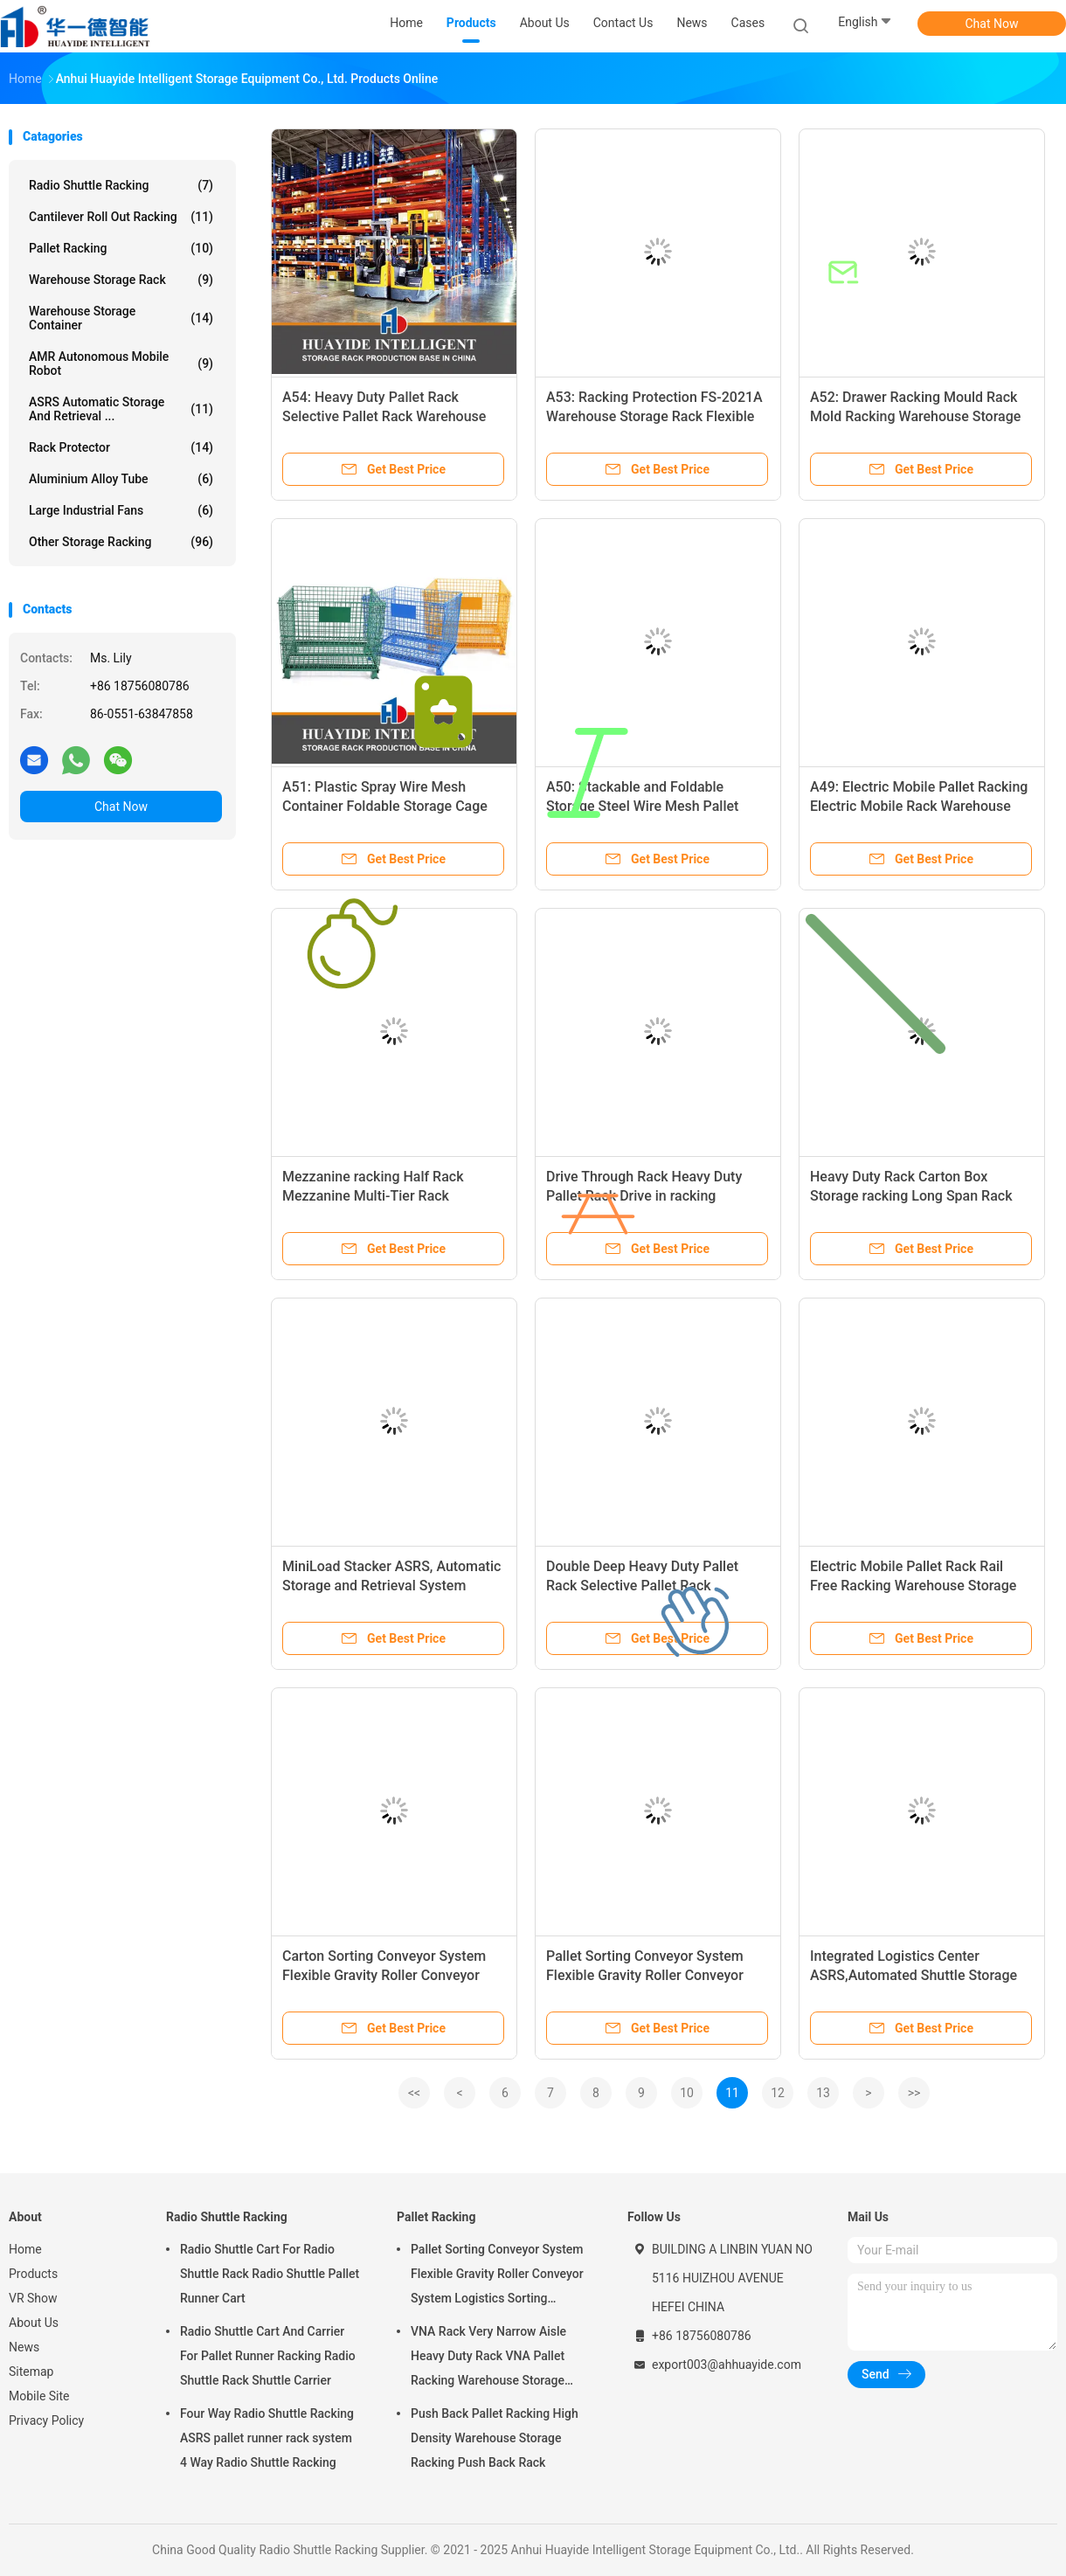 This screenshot has width=1066, height=2576. Describe the element at coordinates (443, 711) in the screenshot. I see `view starred or favorite playing cards` at that location.